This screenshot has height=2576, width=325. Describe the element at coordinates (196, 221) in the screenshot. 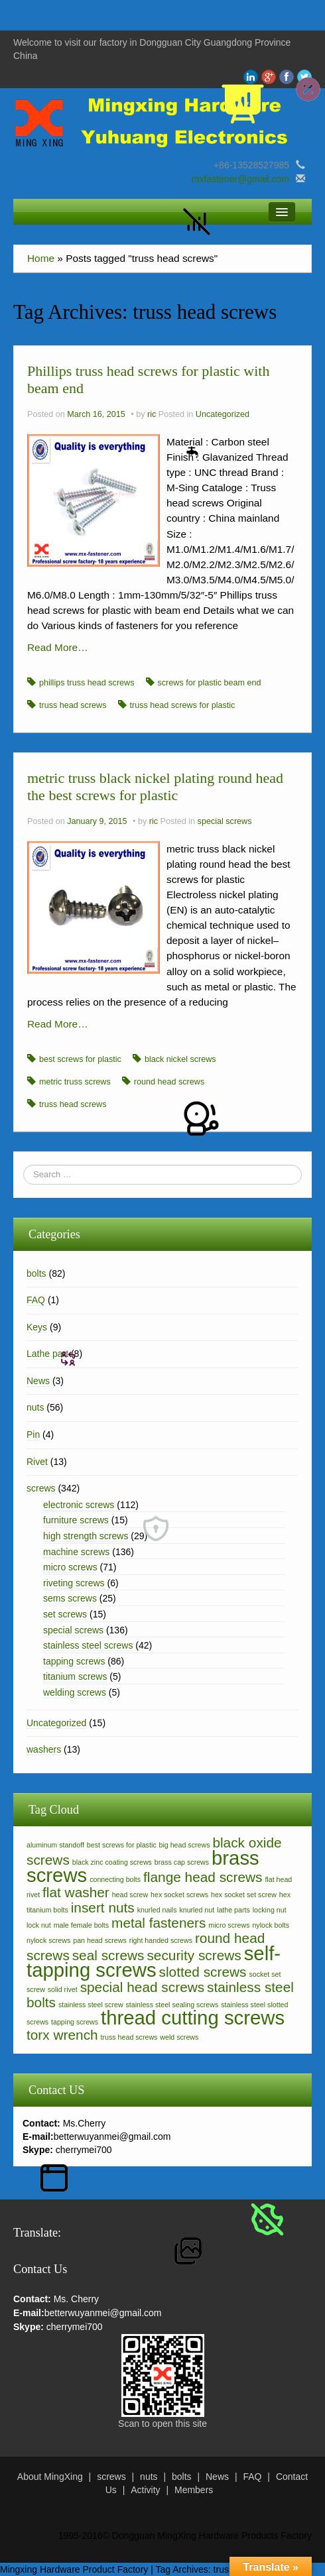

I see `no cellular signal available` at that location.